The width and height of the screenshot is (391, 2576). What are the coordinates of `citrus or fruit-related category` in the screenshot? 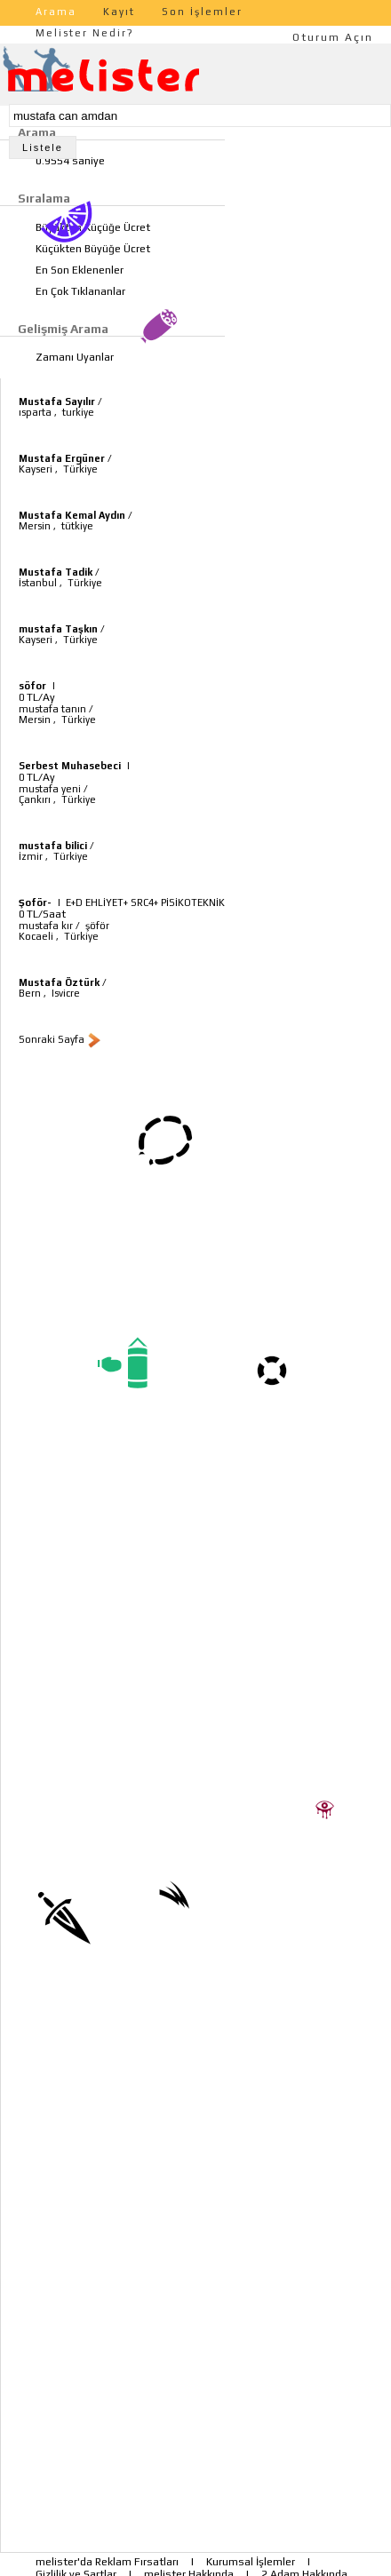 It's located at (66, 221).